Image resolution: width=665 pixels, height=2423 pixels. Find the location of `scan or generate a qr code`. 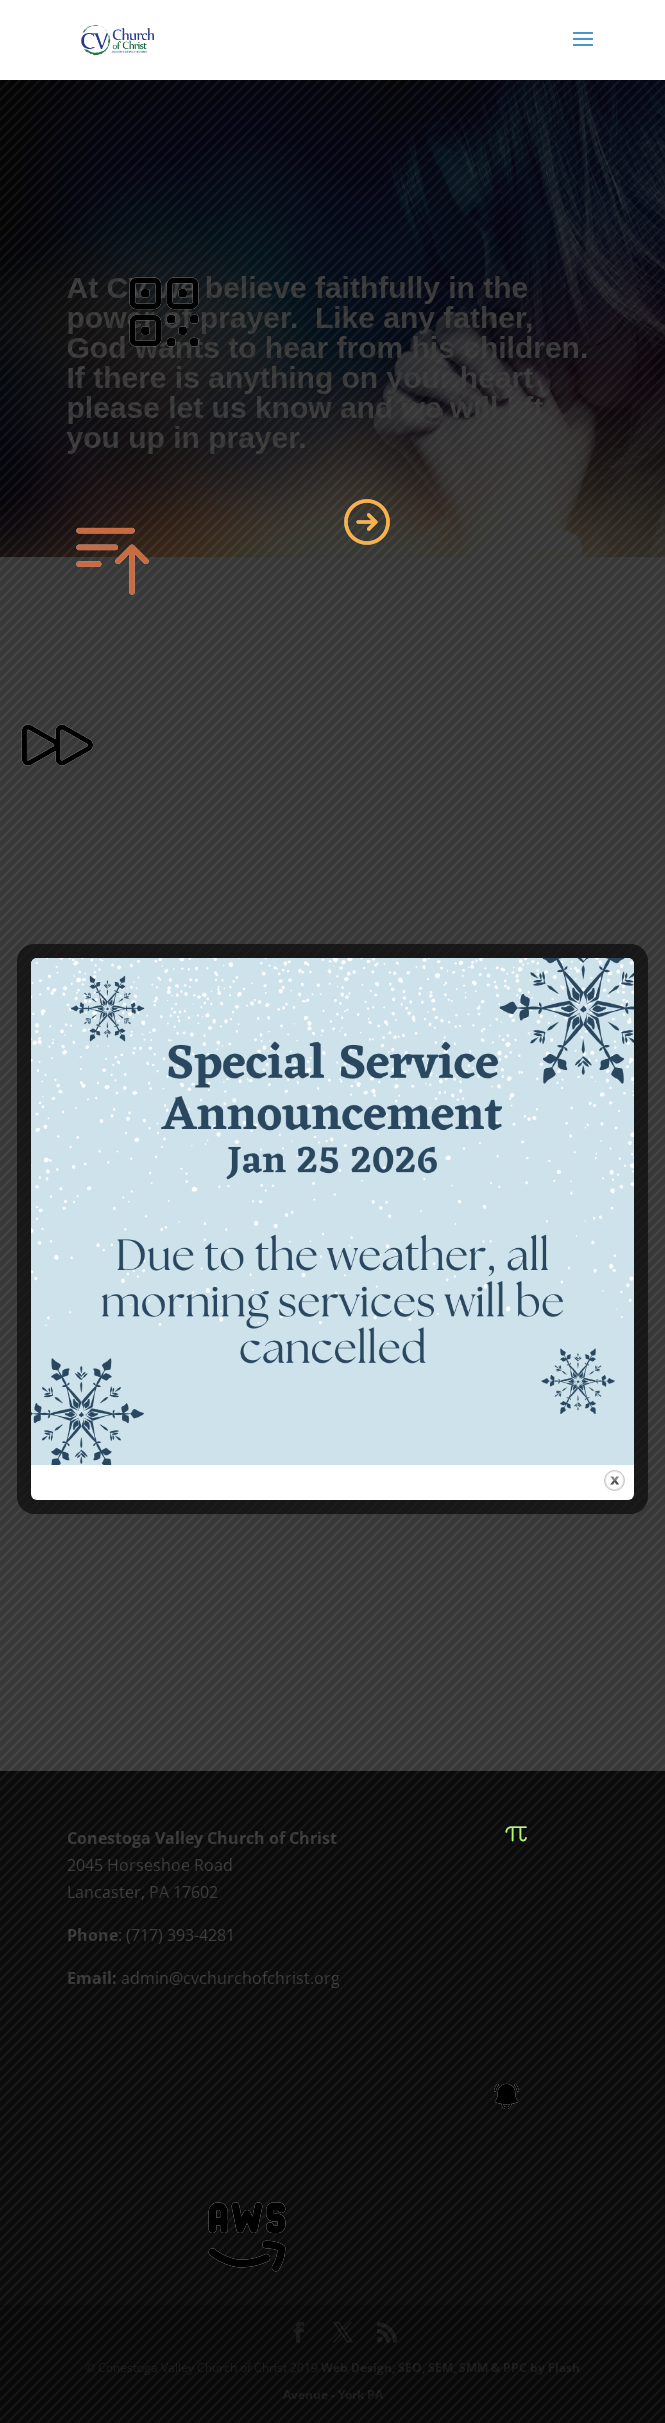

scan or generate a qr code is located at coordinates (164, 312).